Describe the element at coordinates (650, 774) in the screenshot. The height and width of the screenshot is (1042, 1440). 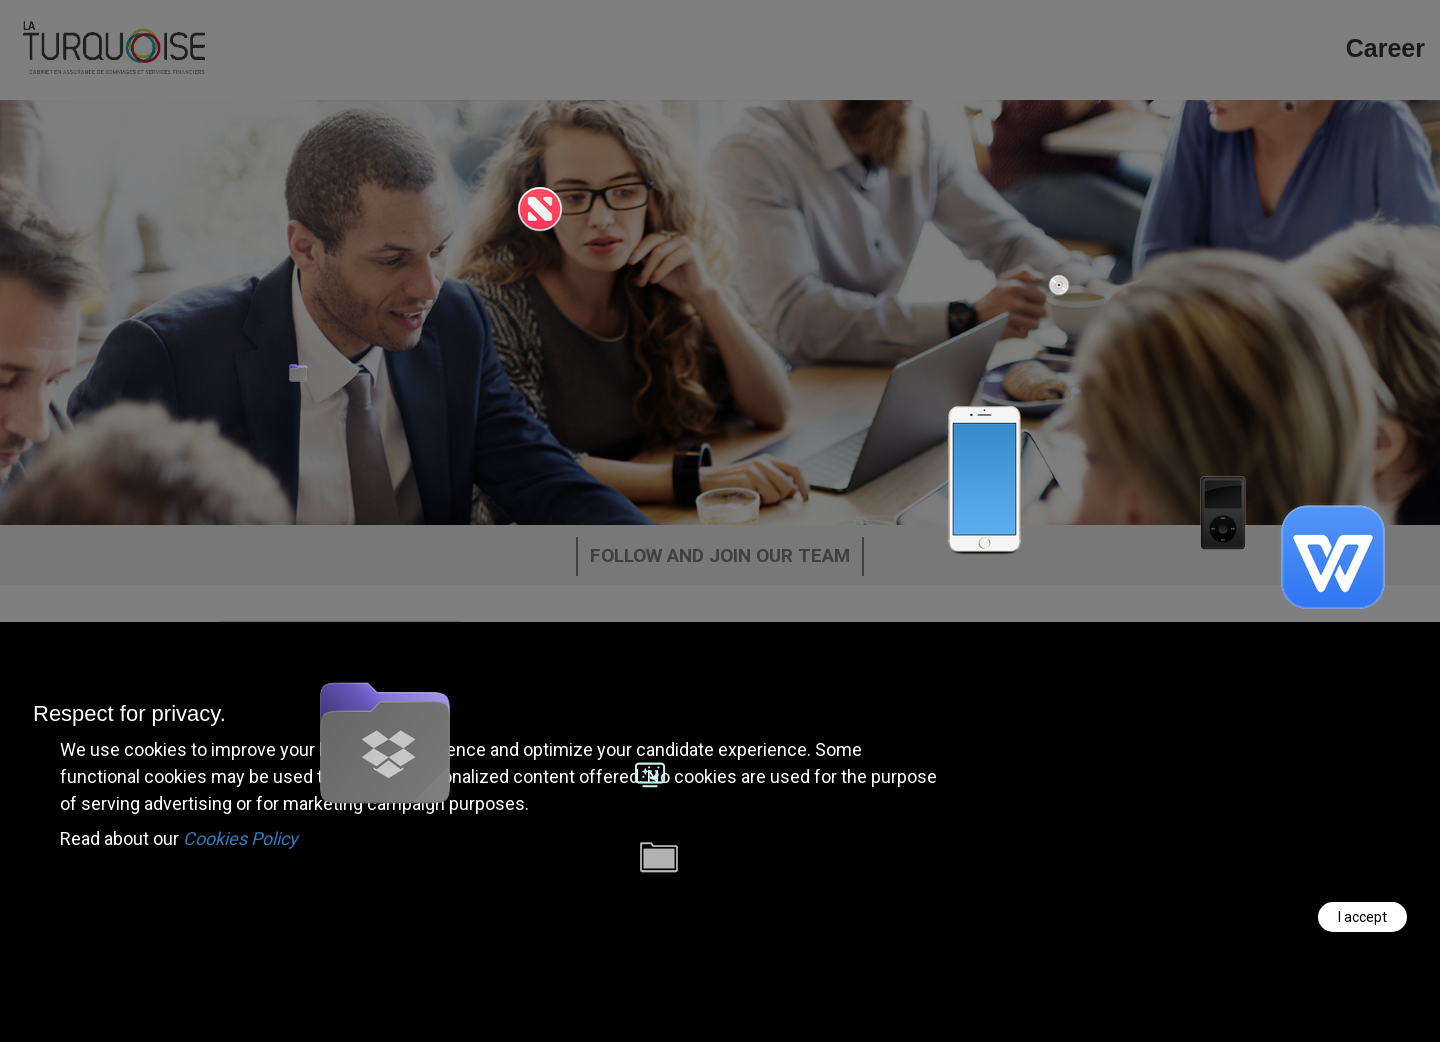
I see `access screensaver settings` at that location.